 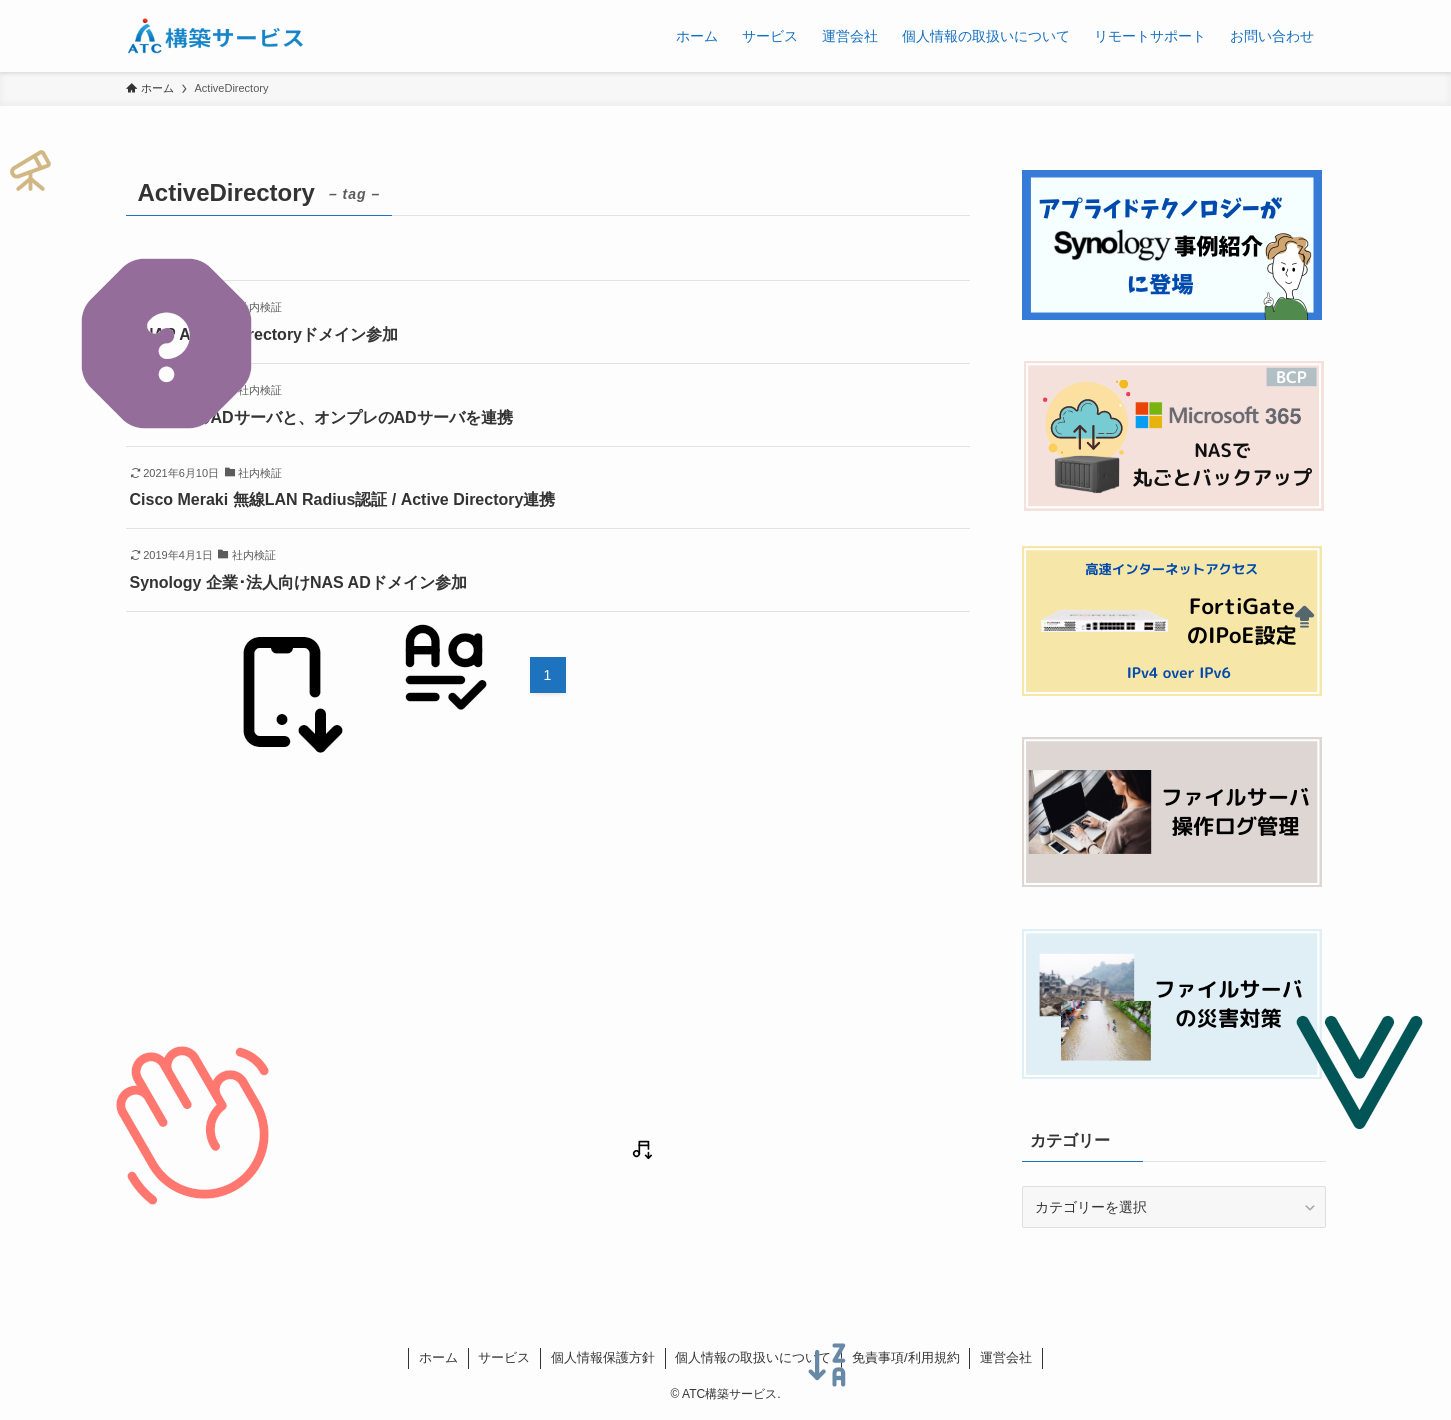 I want to click on access help or support options, so click(x=166, y=343).